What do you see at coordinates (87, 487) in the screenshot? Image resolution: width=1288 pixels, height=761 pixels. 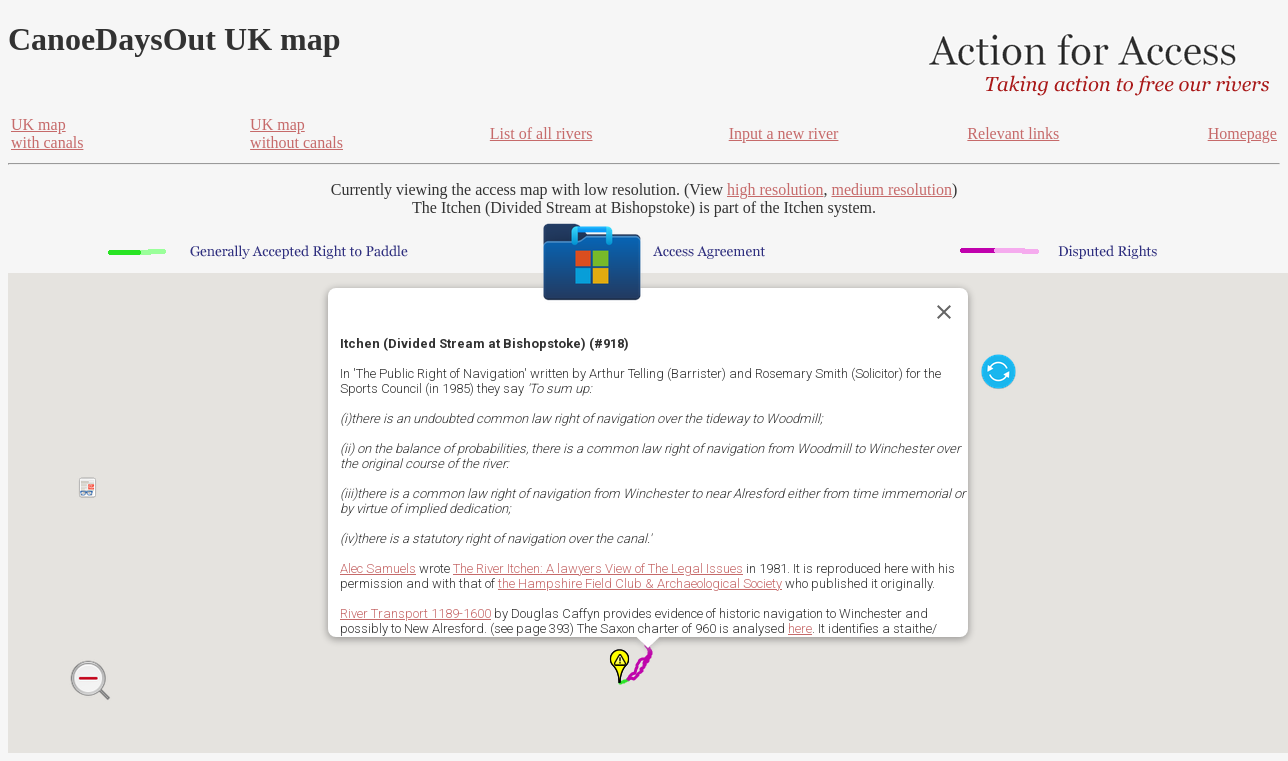 I see `open evince document viewer` at bounding box center [87, 487].